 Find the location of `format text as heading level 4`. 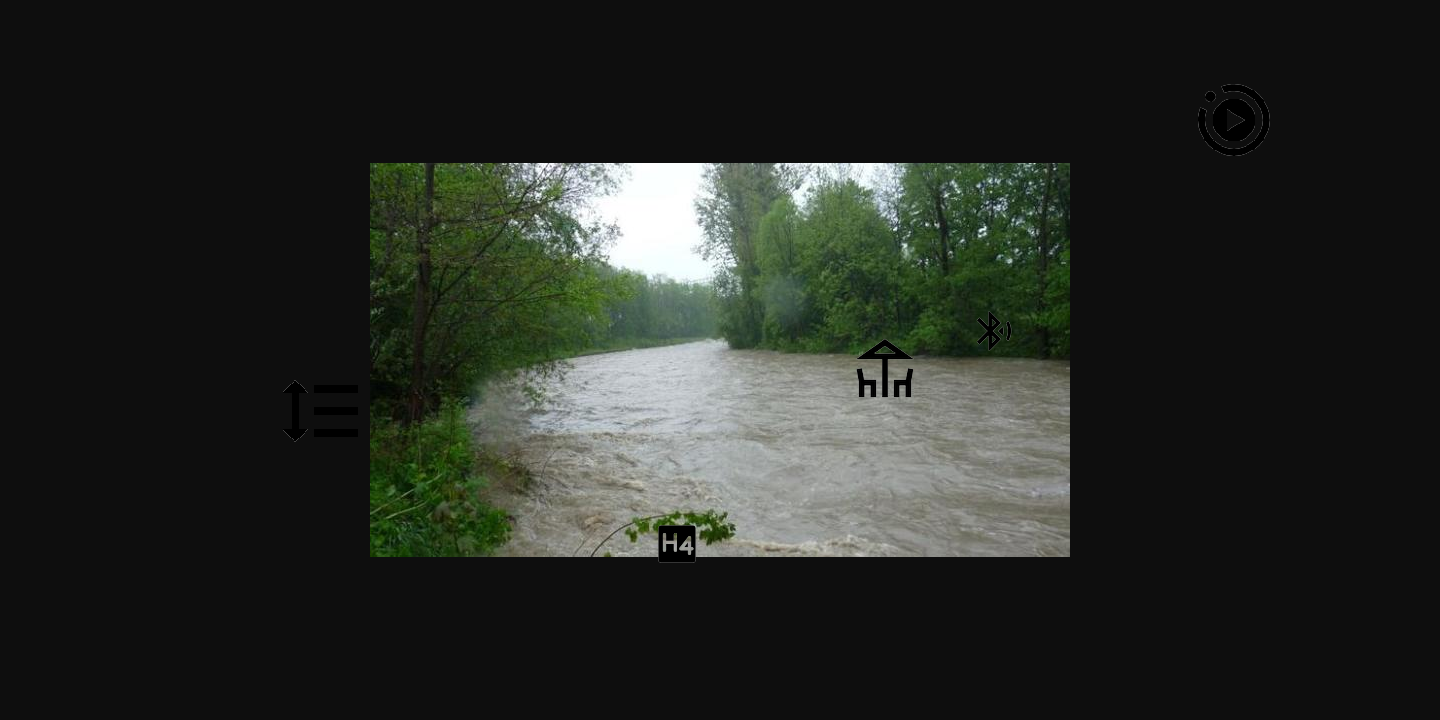

format text as heading level 4 is located at coordinates (677, 544).